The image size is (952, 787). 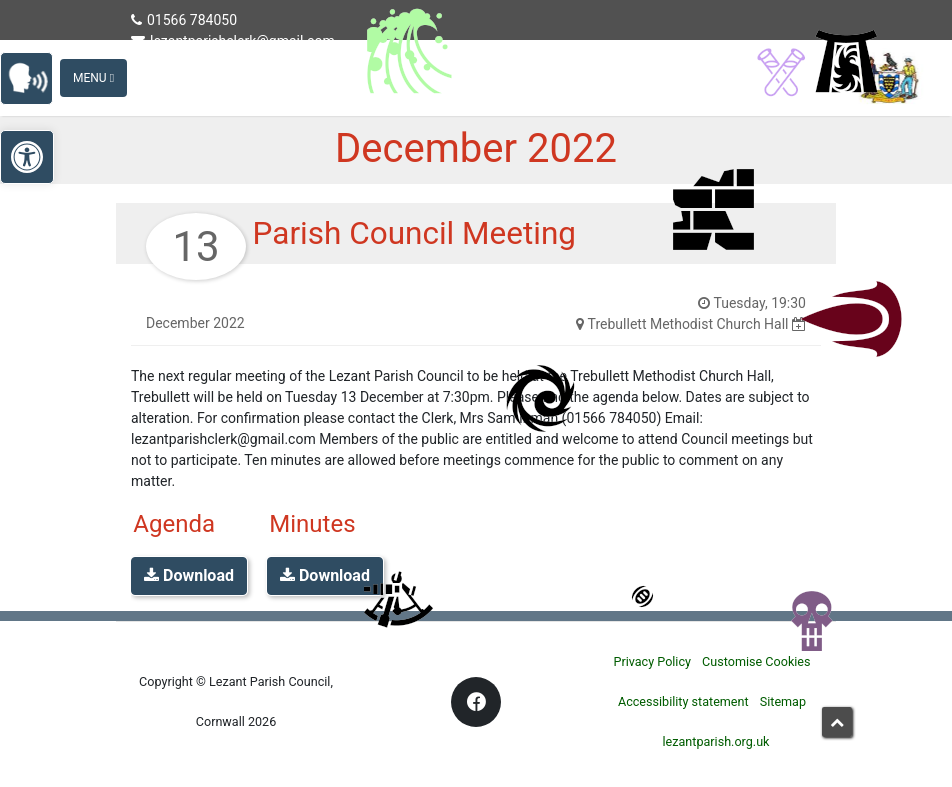 I want to click on abstract logo or brand identity element, so click(x=642, y=596).